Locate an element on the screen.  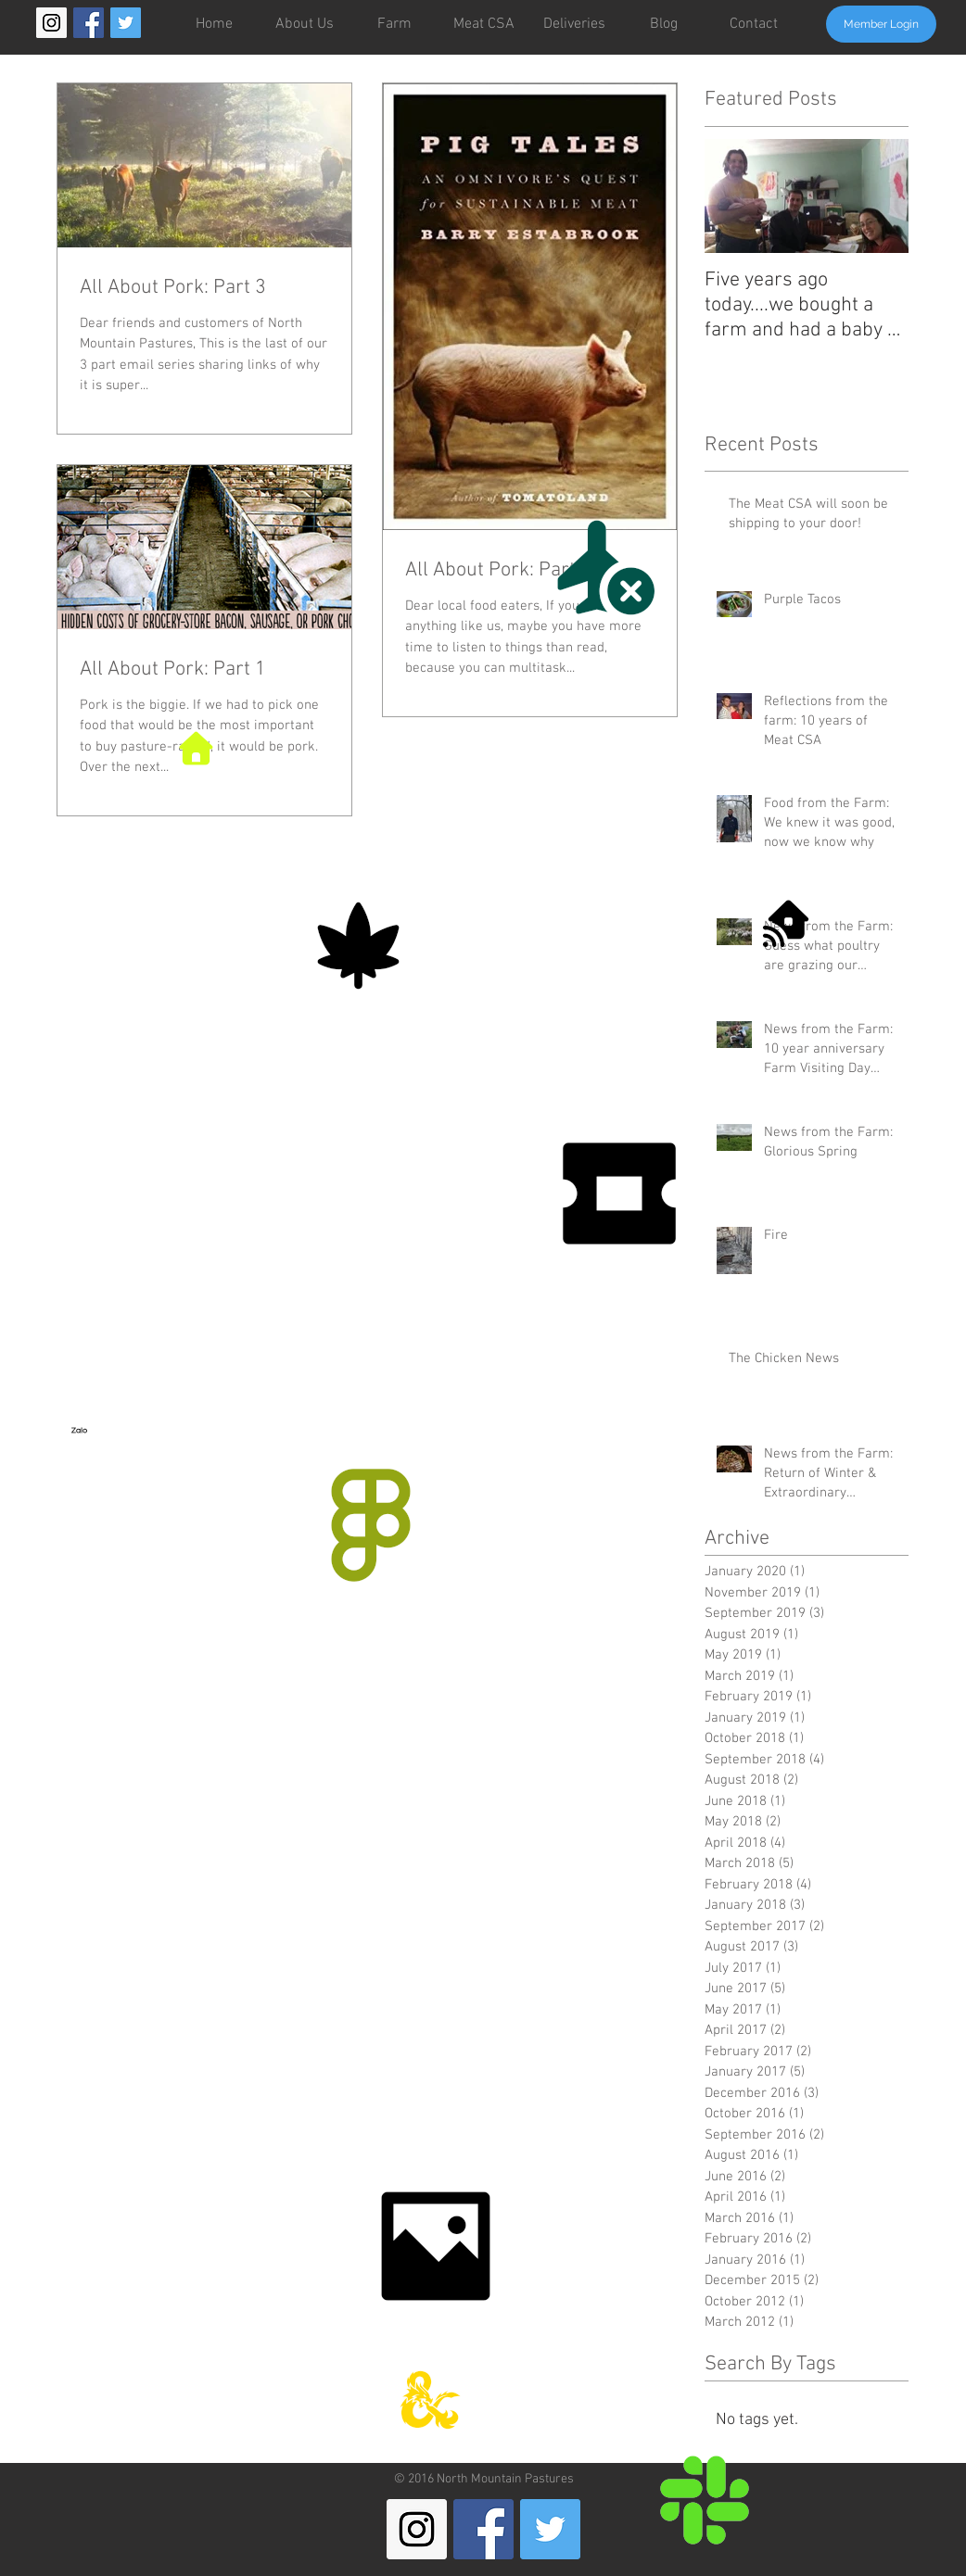
indicates cannabis-related products or content is located at coordinates (358, 945).